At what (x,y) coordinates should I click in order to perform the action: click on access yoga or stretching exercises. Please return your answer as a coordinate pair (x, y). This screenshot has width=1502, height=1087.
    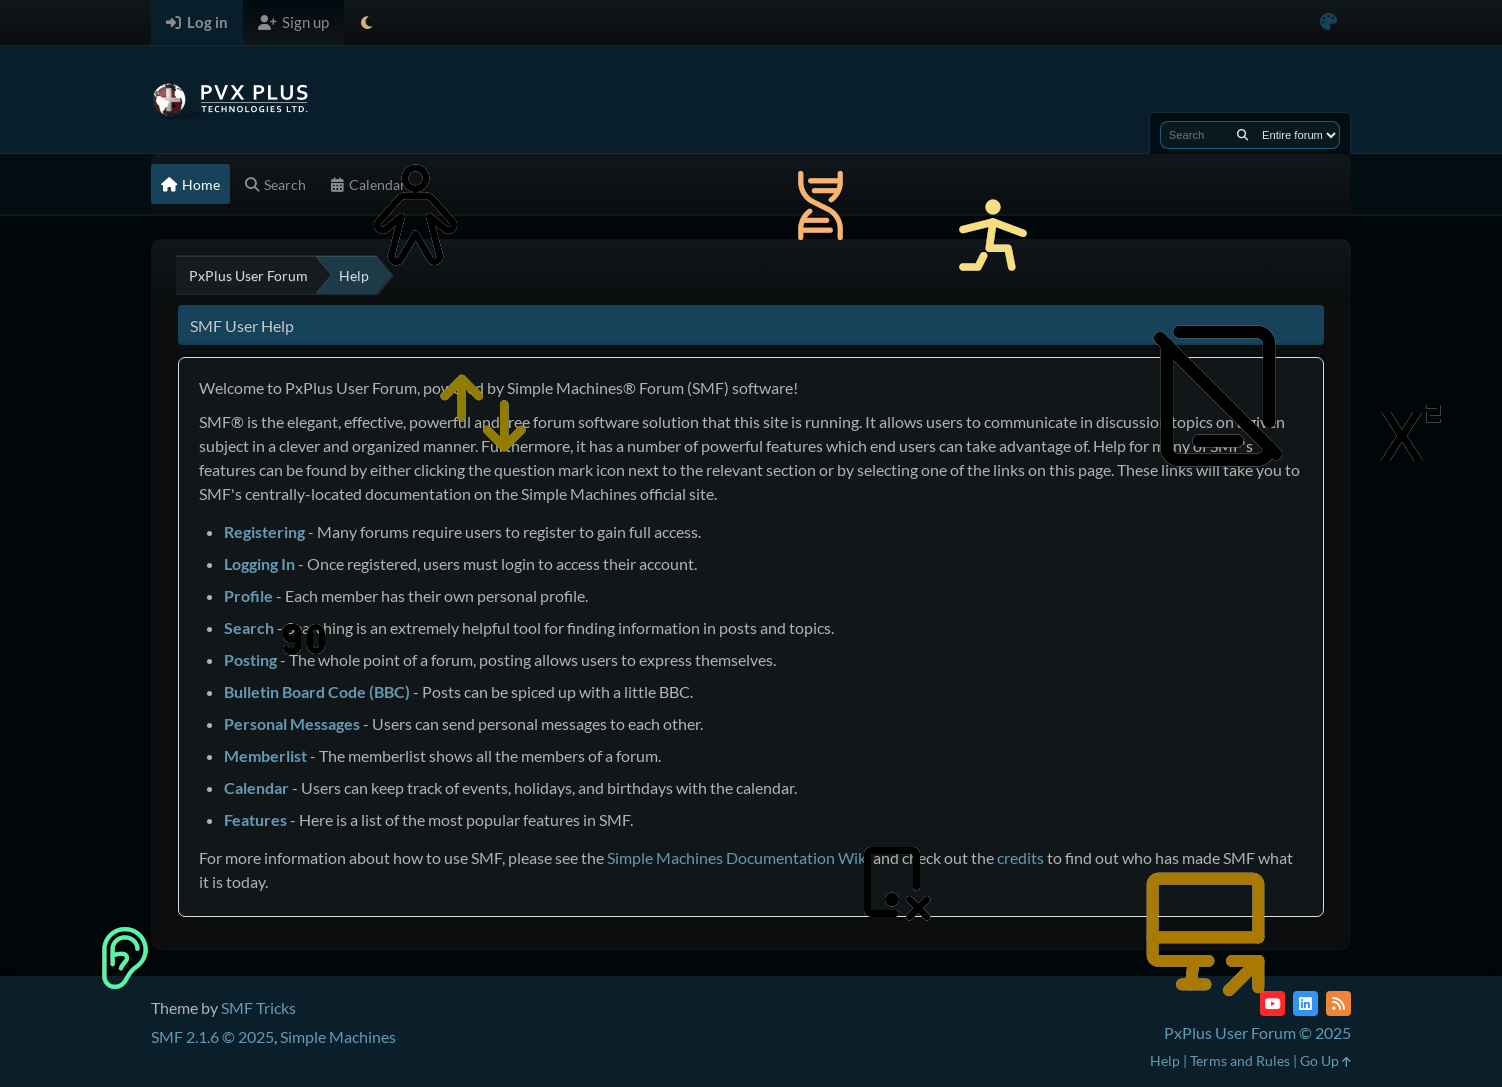
    Looking at the image, I should click on (993, 237).